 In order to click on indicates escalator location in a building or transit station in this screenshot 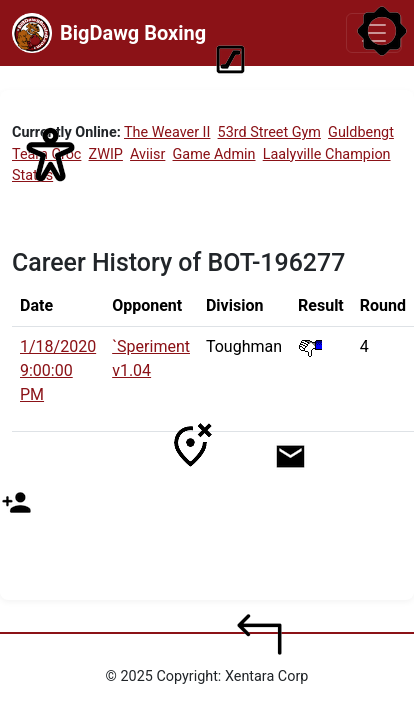, I will do `click(230, 59)`.